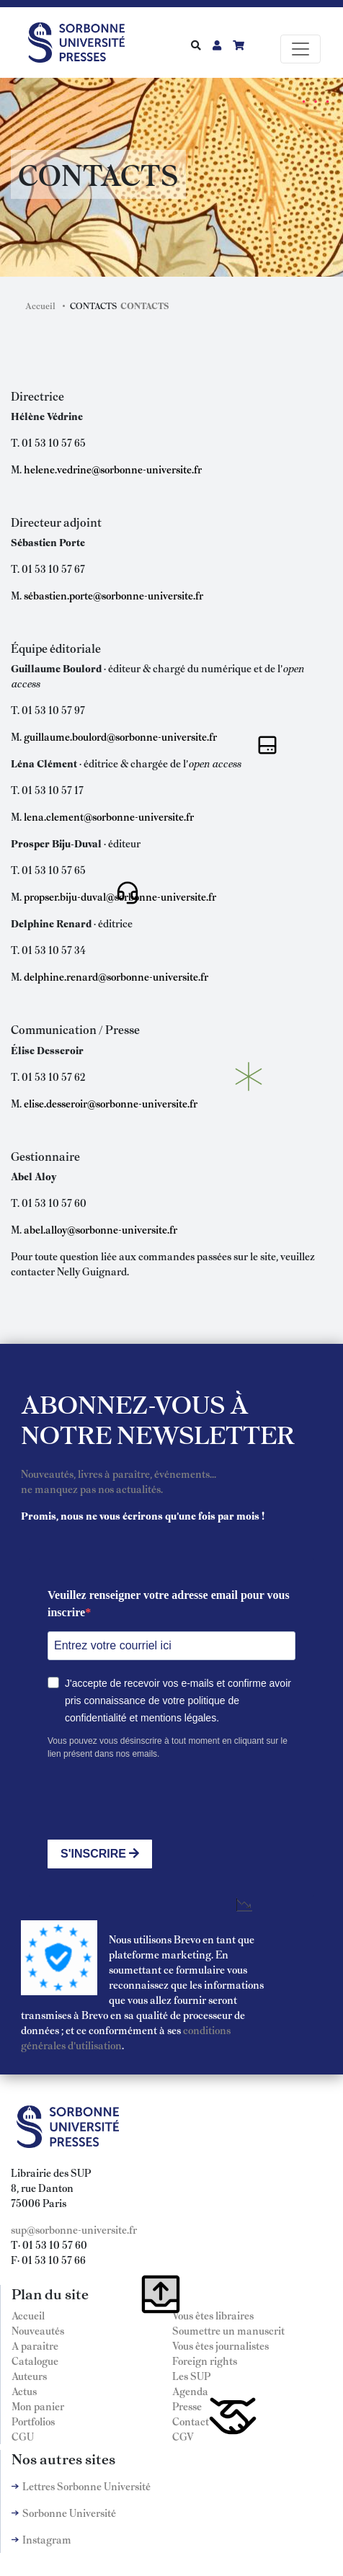 Image resolution: width=343 pixels, height=2576 pixels. What do you see at coordinates (128, 893) in the screenshot?
I see `contact customer support` at bounding box center [128, 893].